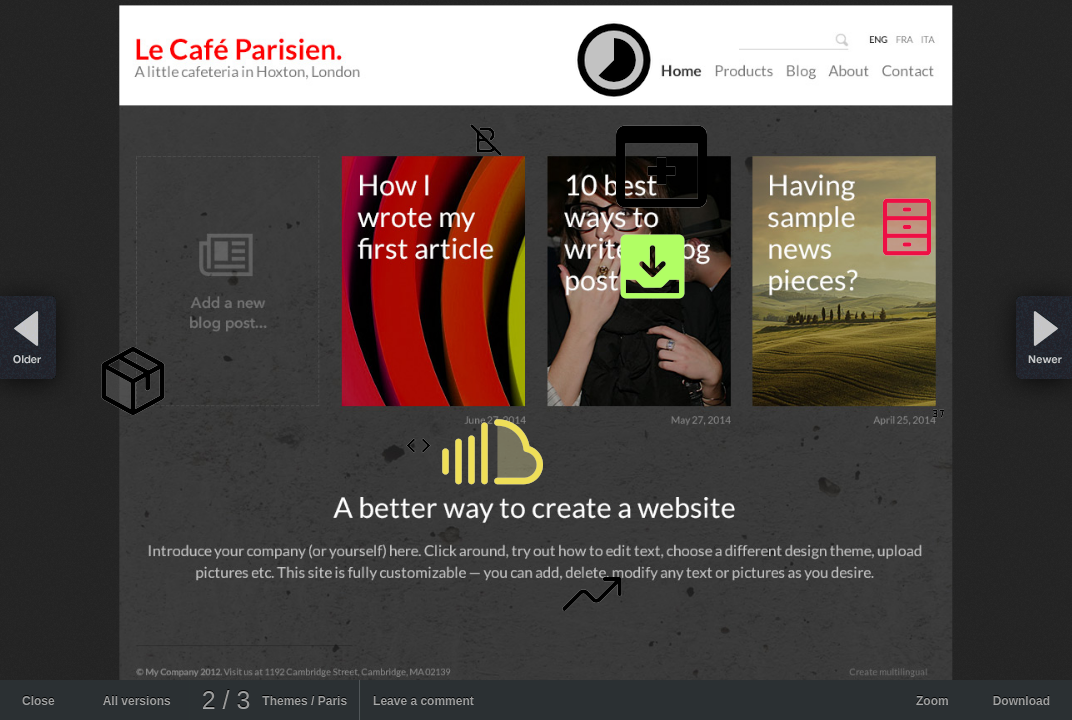 The width and height of the screenshot is (1072, 720). Describe the element at coordinates (938, 413) in the screenshot. I see `displays the number 37 as a numeric indicator or badge` at that location.